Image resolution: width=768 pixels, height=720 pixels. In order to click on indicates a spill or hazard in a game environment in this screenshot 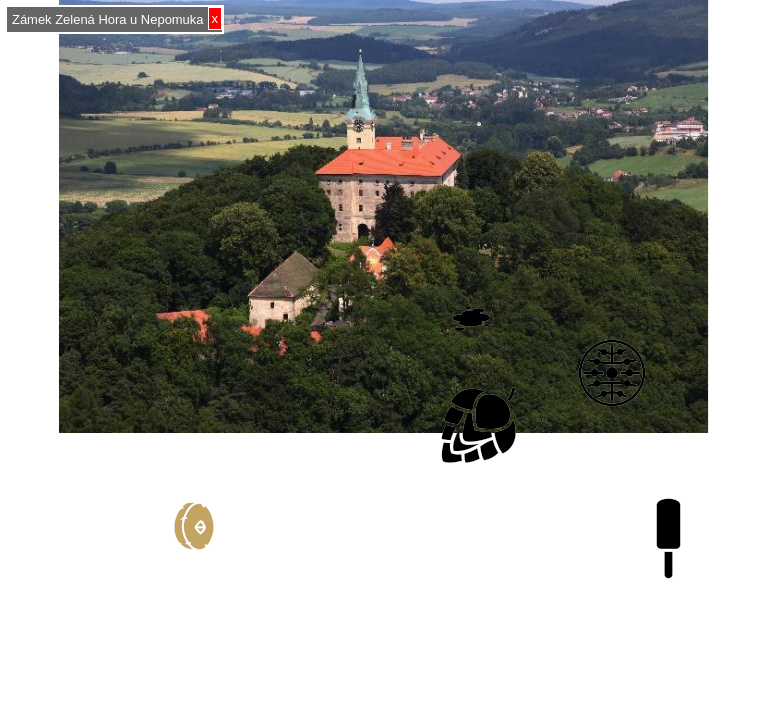, I will do `click(471, 316)`.